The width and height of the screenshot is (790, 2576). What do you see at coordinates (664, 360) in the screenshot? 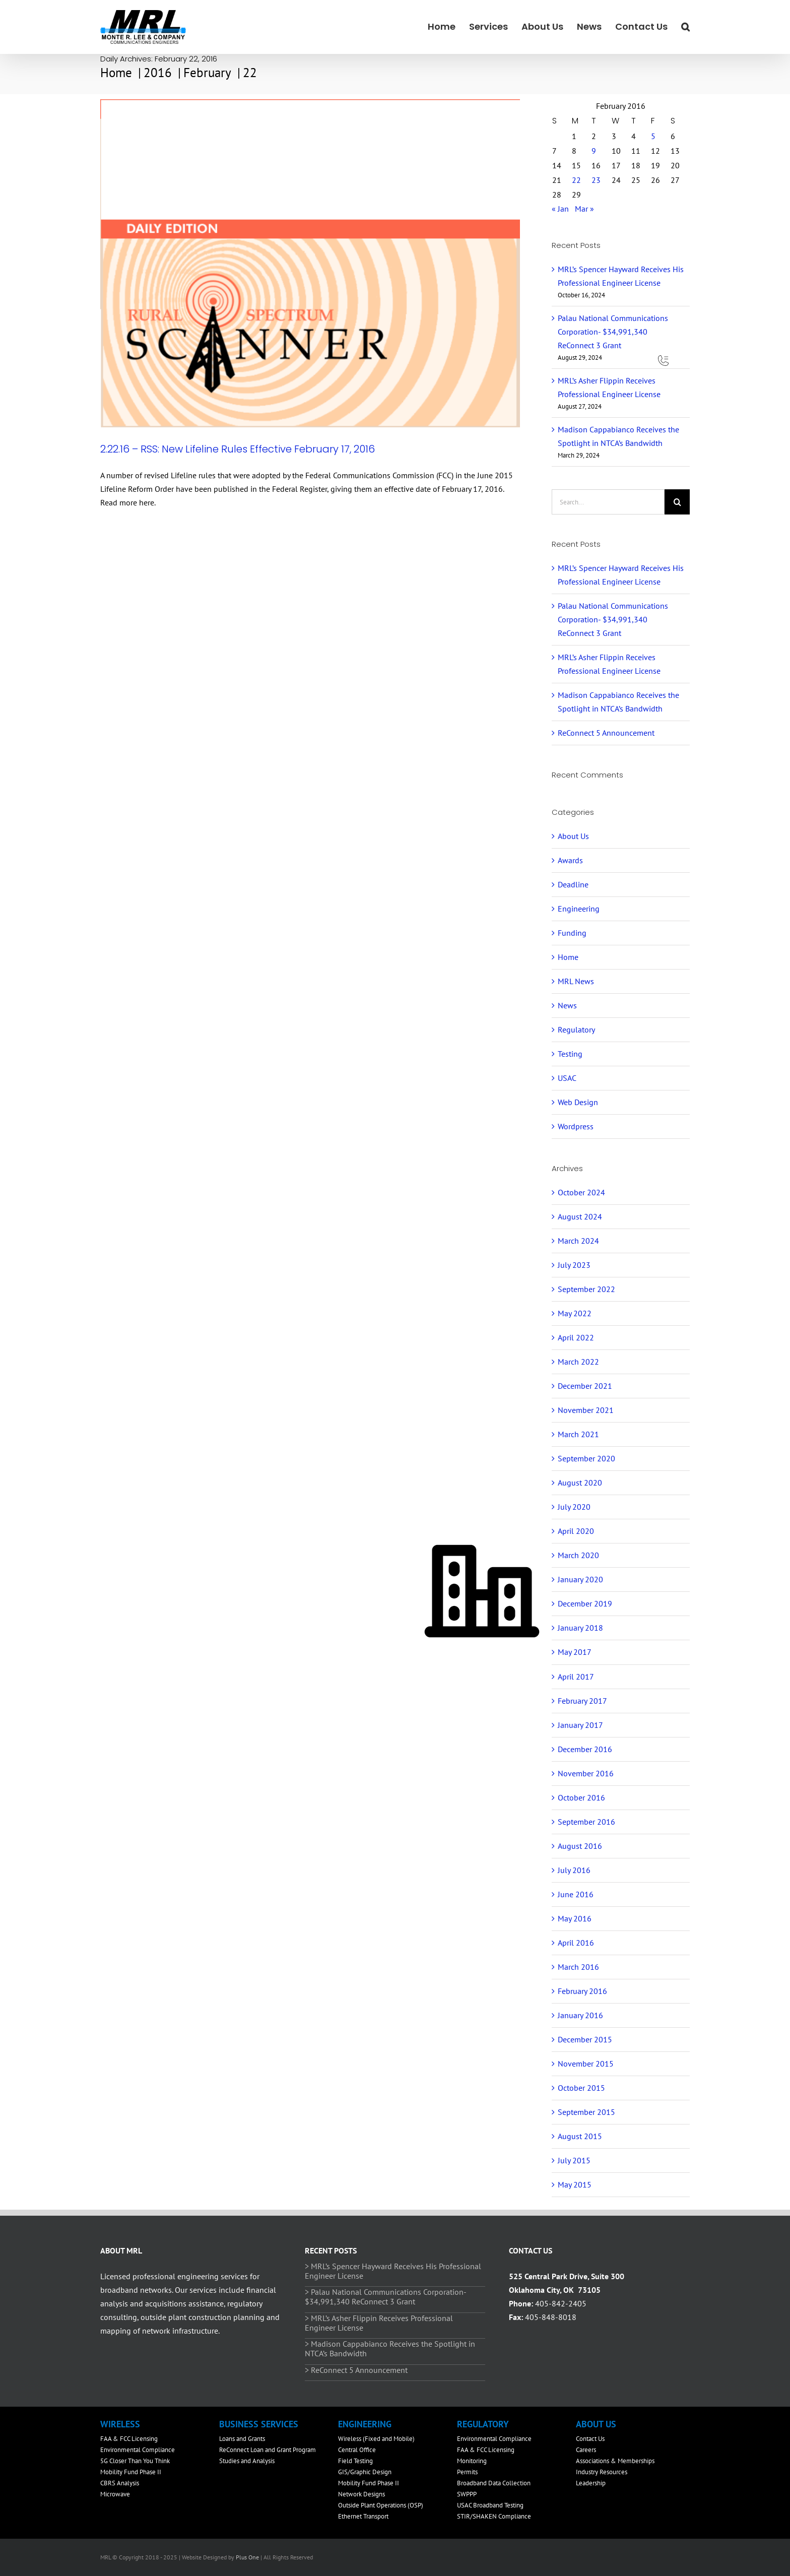
I see `view contact list or phone directory` at bounding box center [664, 360].